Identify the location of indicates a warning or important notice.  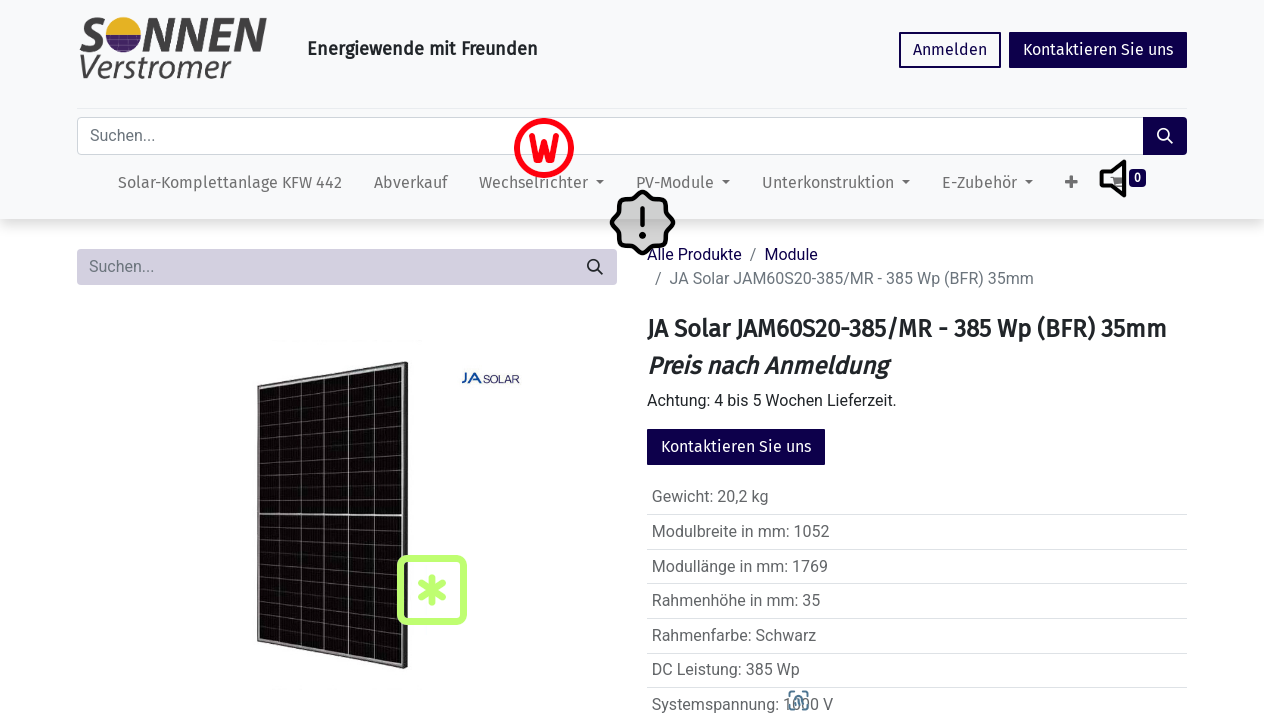
(642, 222).